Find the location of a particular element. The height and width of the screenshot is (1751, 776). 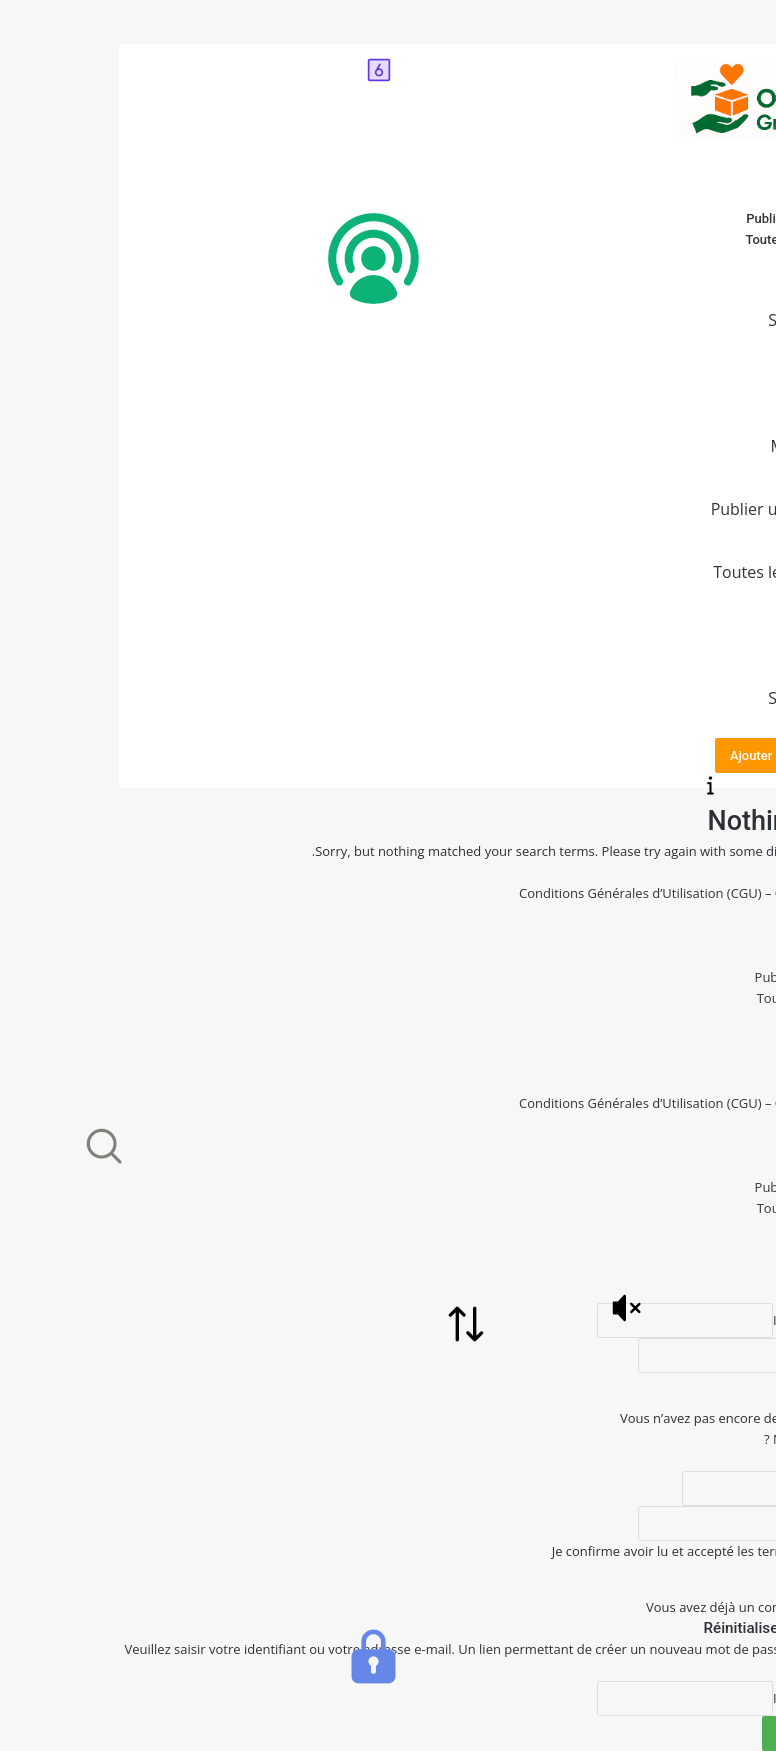

view more information about this item is located at coordinates (710, 785).